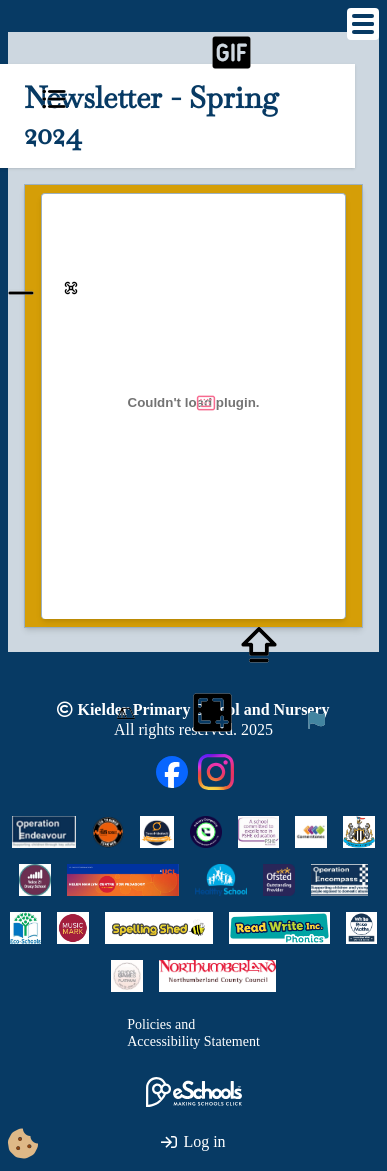 This screenshot has height=1171, width=387. Describe the element at coordinates (316, 720) in the screenshot. I see `flag or bookmark an item for follow-up` at that location.